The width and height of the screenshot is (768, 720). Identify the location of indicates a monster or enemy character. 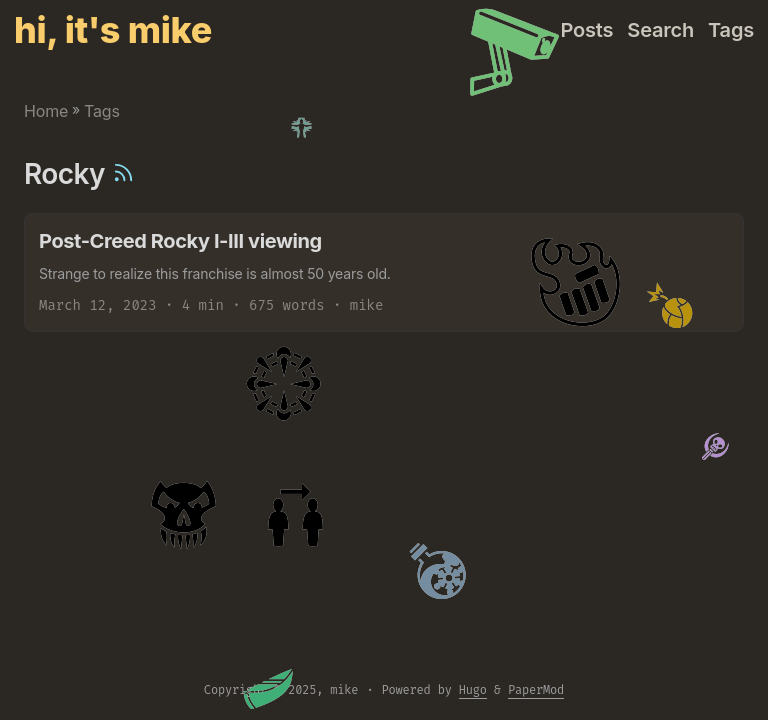
(183, 513).